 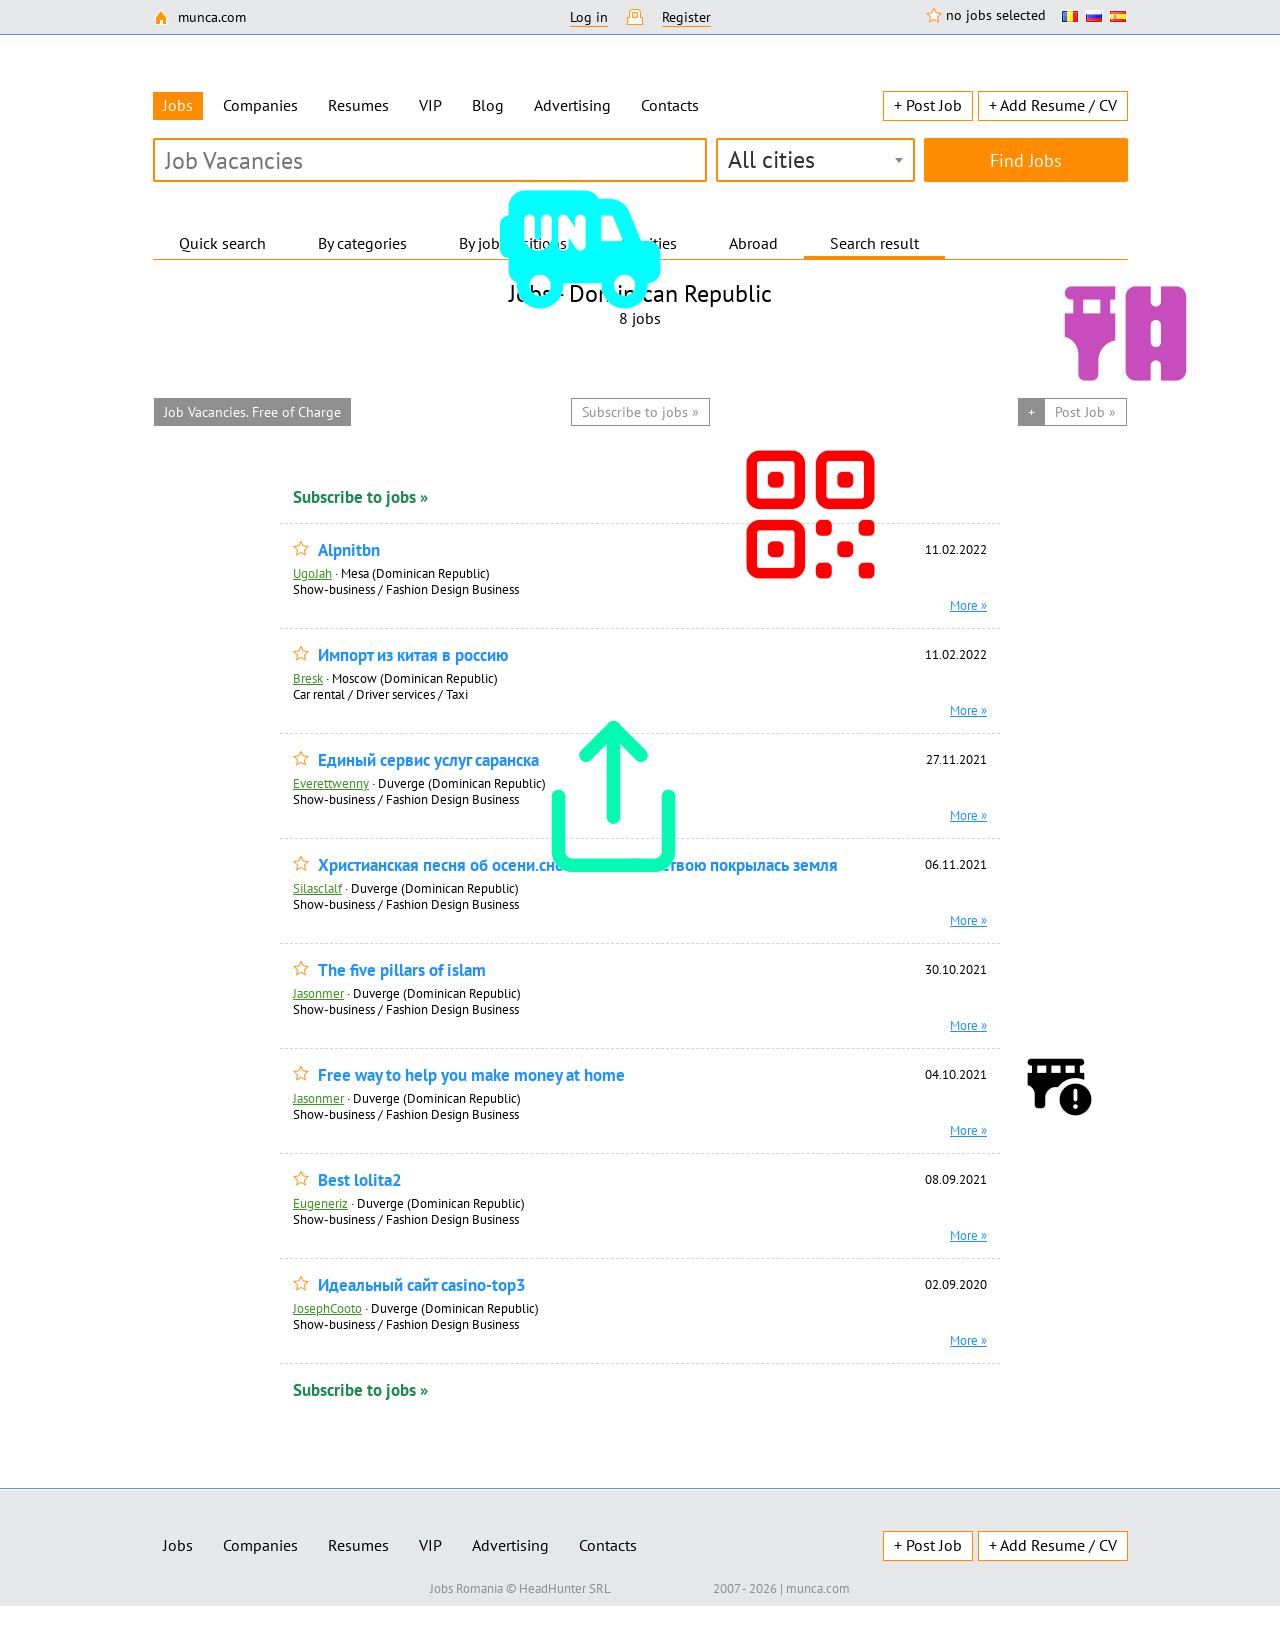 I want to click on share content to another app or platform, so click(x=613, y=796).